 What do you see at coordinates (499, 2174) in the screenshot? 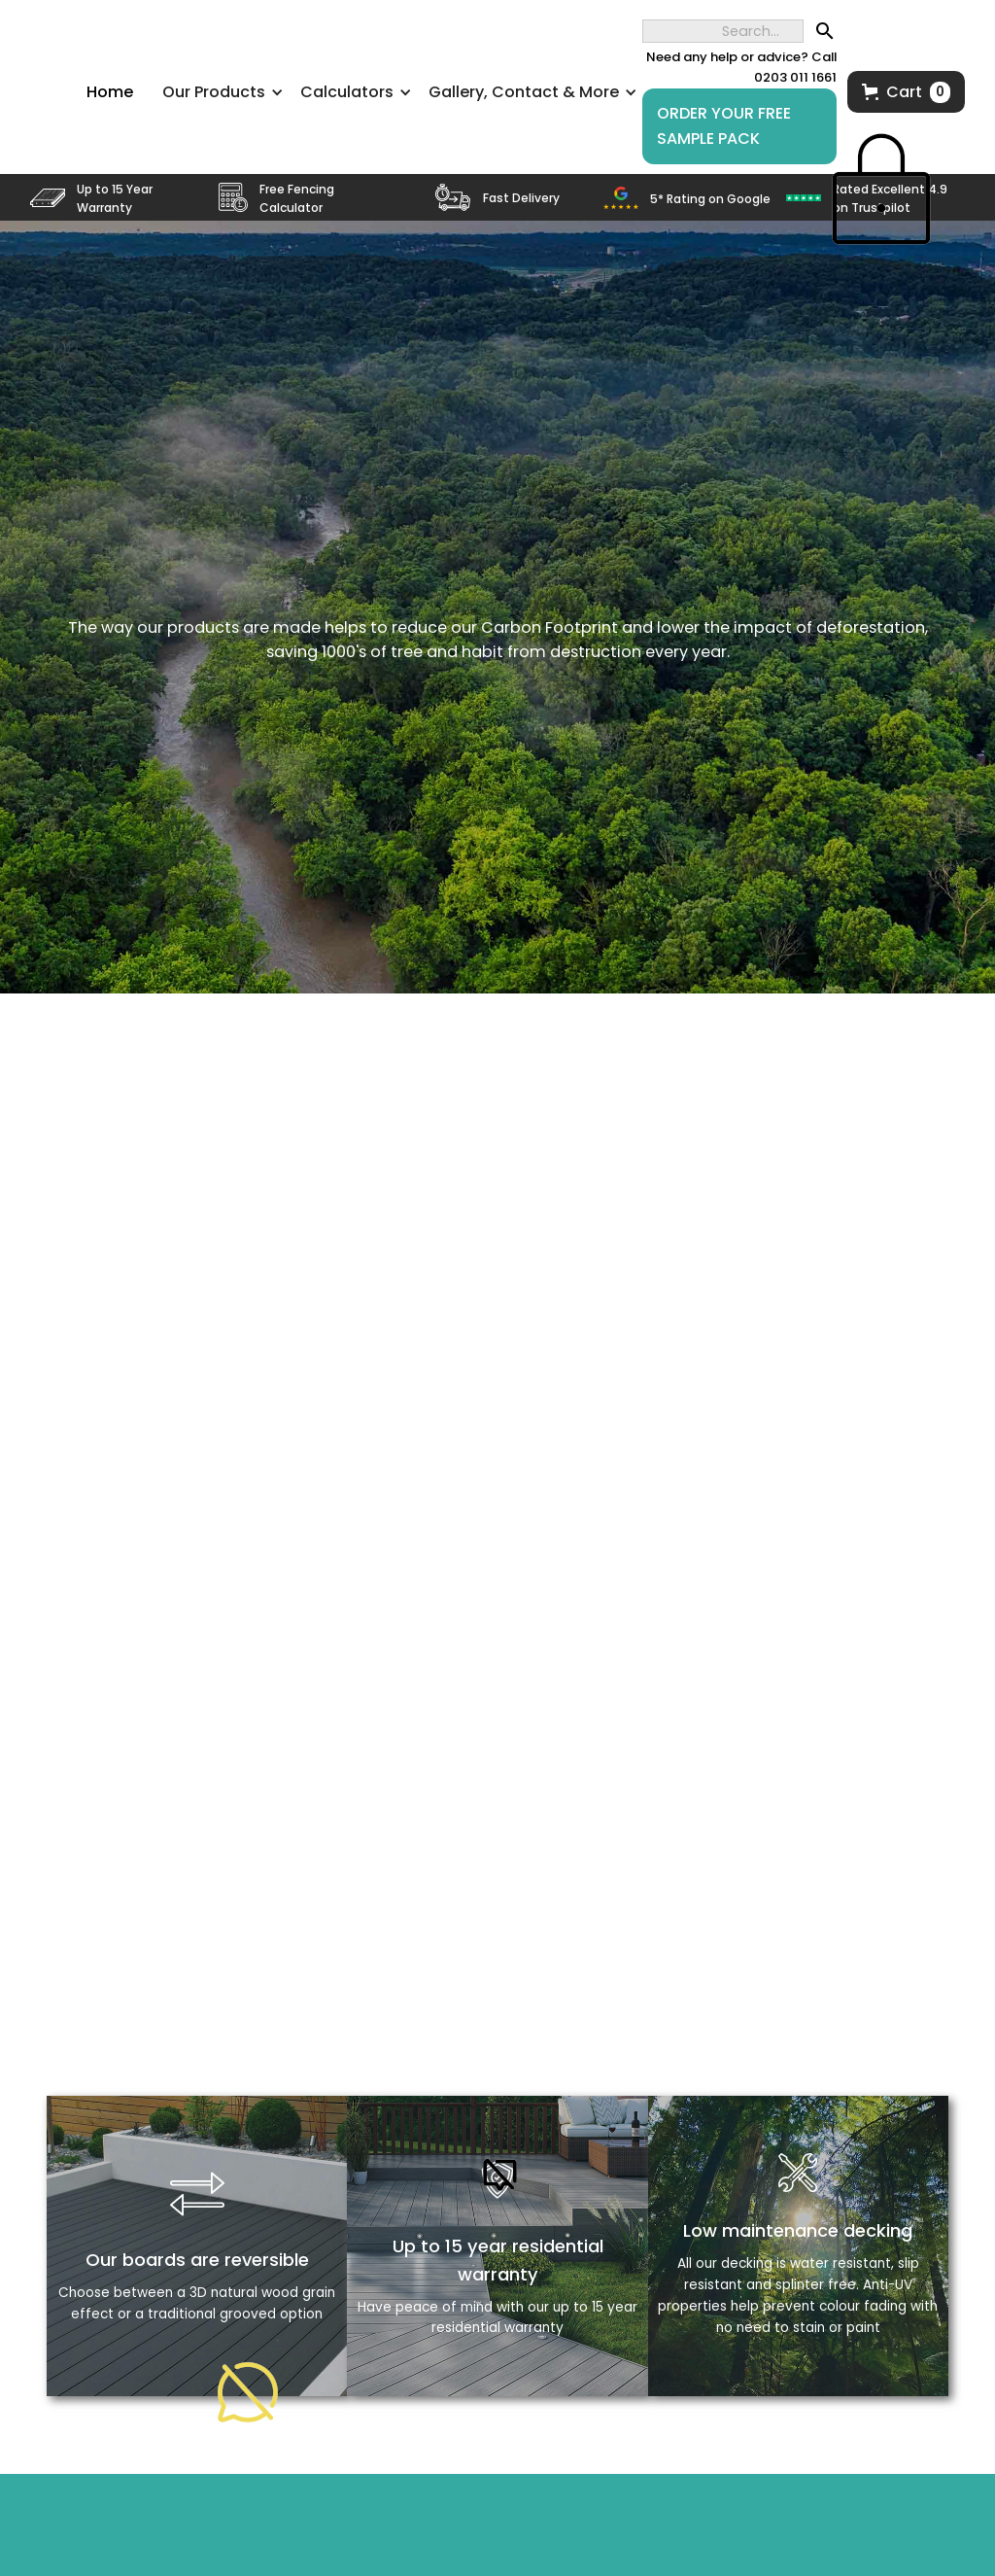
I see `mute or disable chat notifications` at bounding box center [499, 2174].